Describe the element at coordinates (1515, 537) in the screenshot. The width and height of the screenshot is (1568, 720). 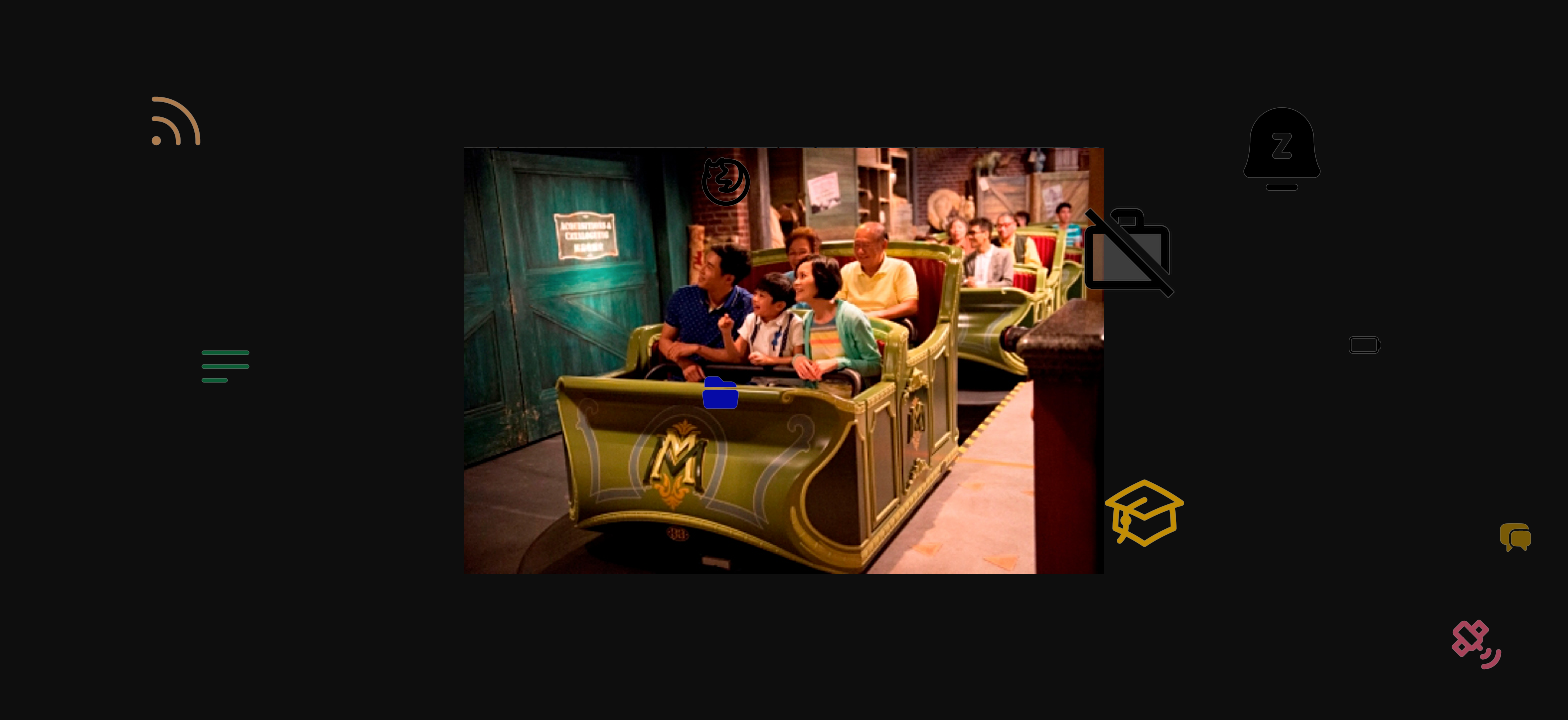
I see `open messaging or chat` at that location.